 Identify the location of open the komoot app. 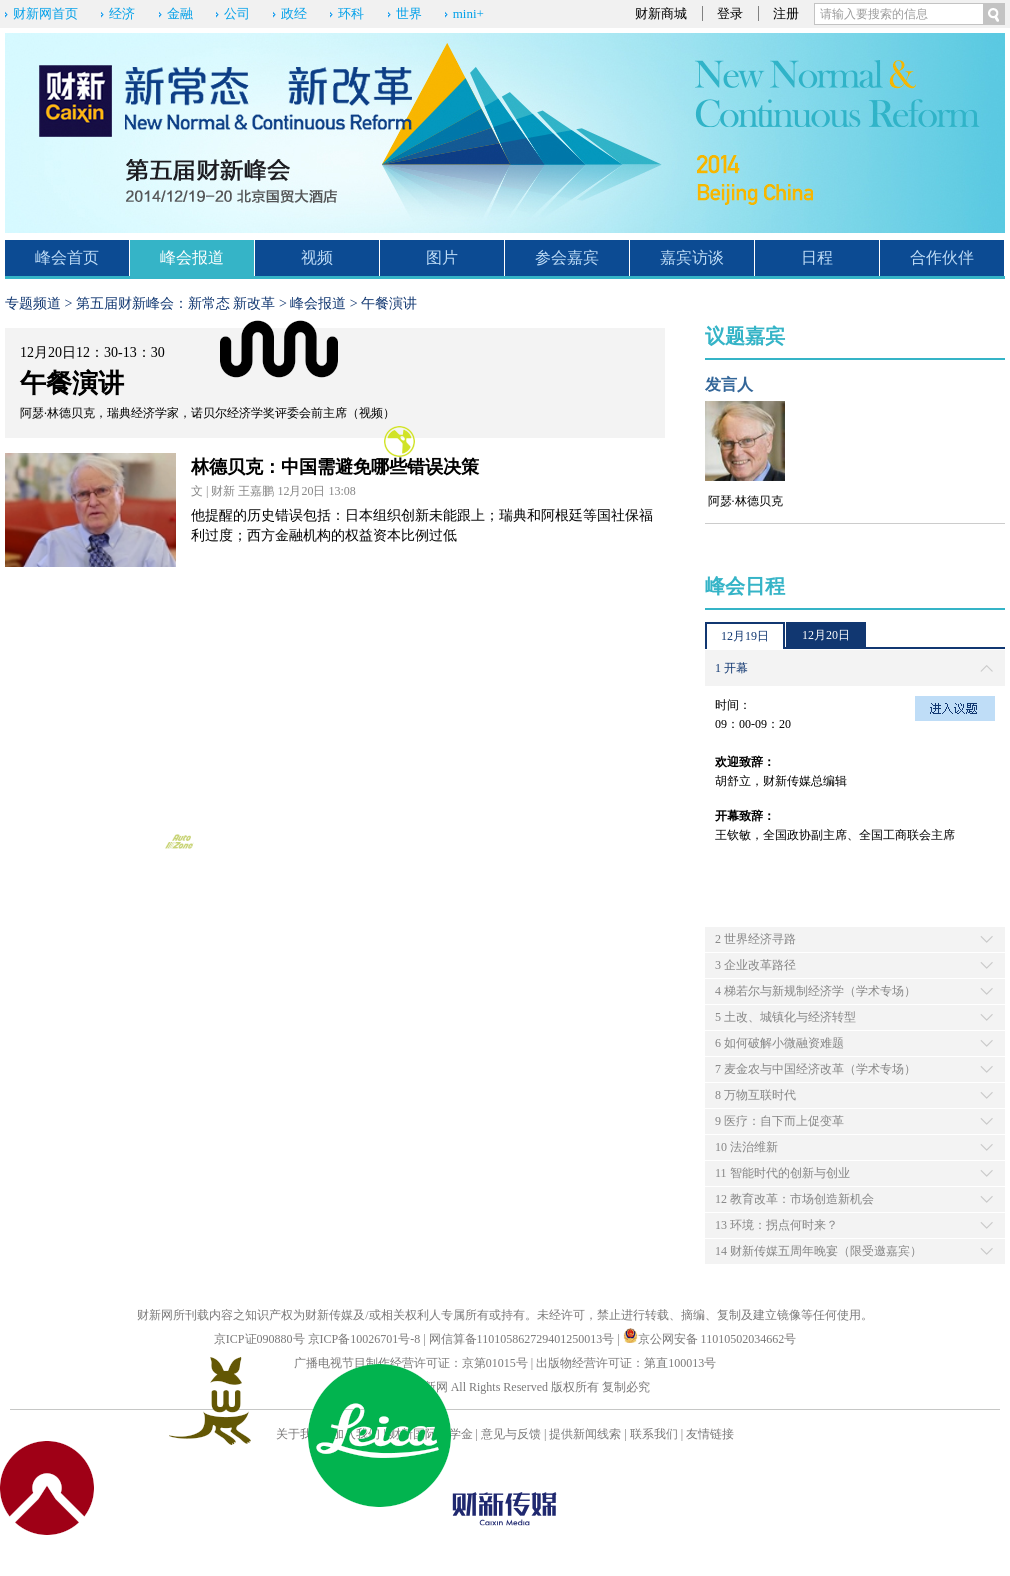
(47, 1488).